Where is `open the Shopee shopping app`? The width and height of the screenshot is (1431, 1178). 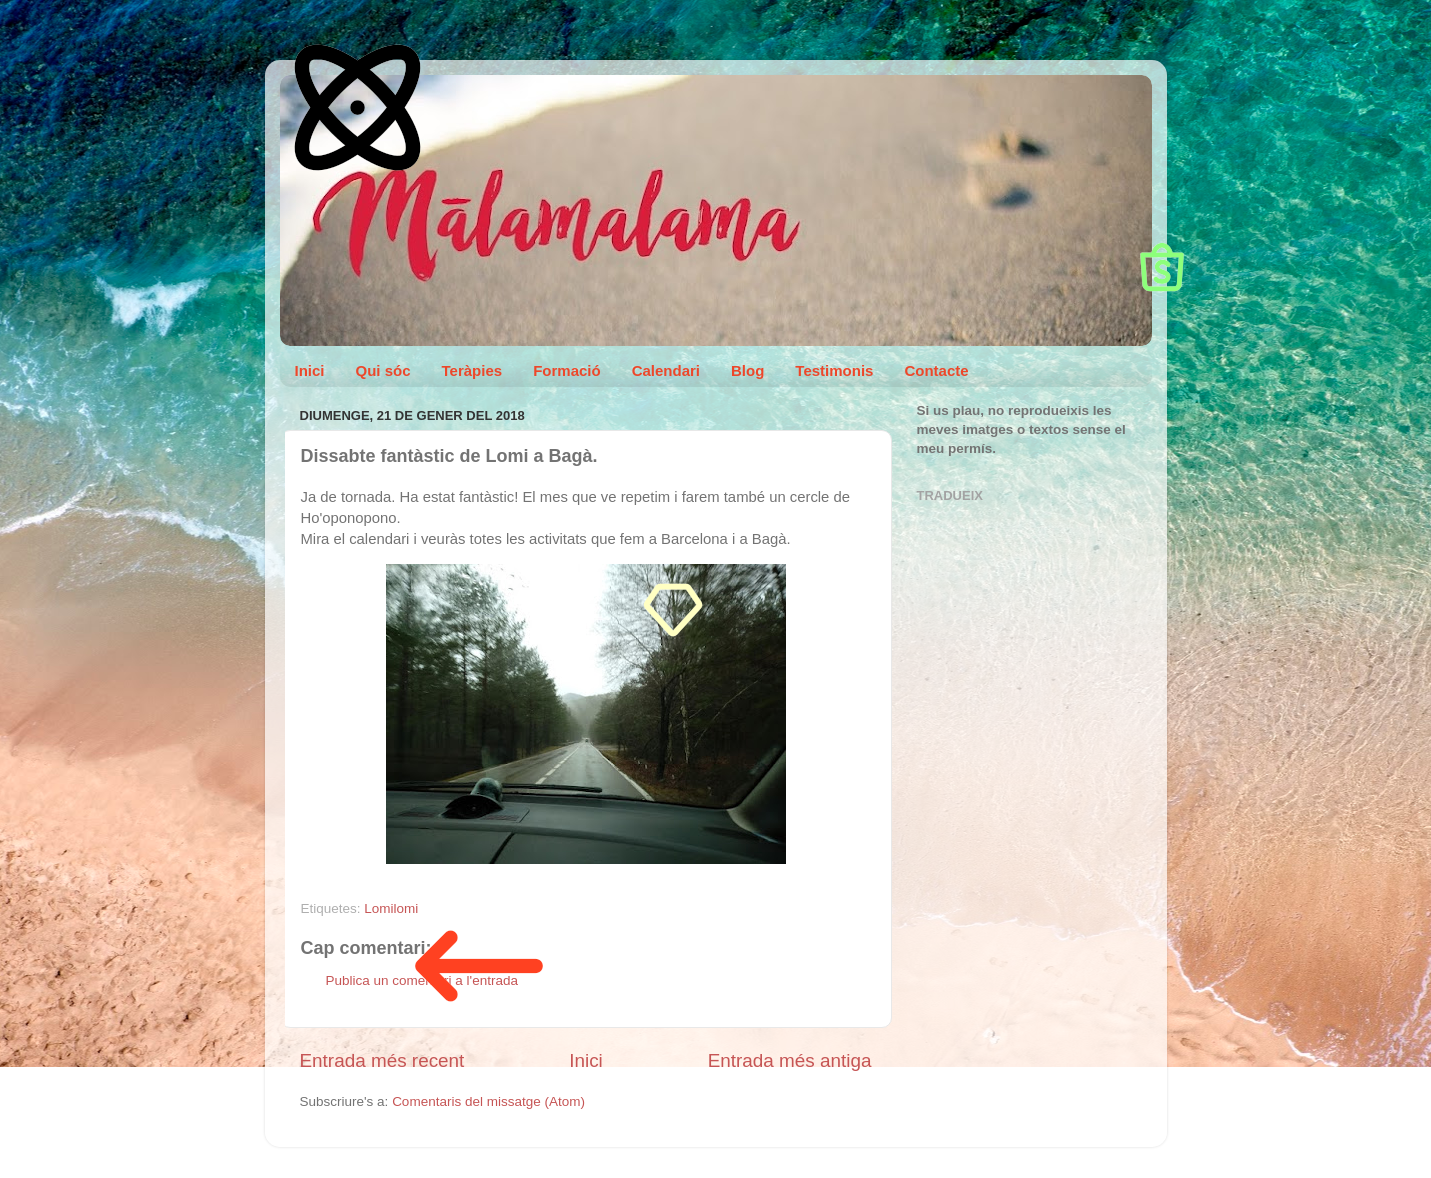
open the Shopee shopping app is located at coordinates (1162, 267).